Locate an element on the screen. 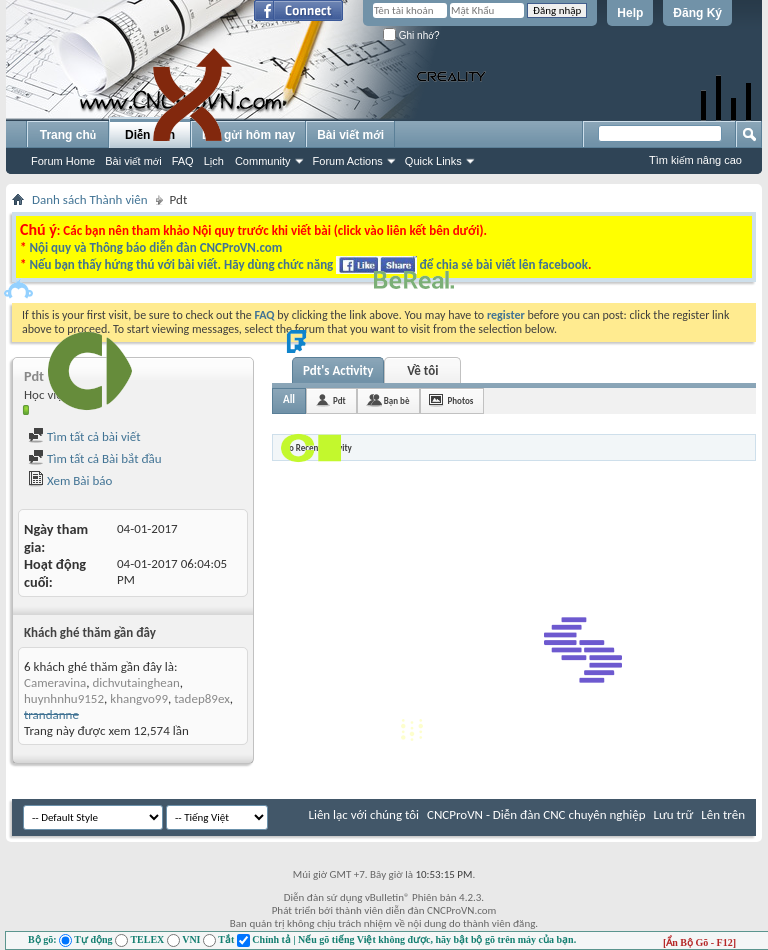 The width and height of the screenshot is (768, 950). open git extensions application is located at coordinates (192, 94).